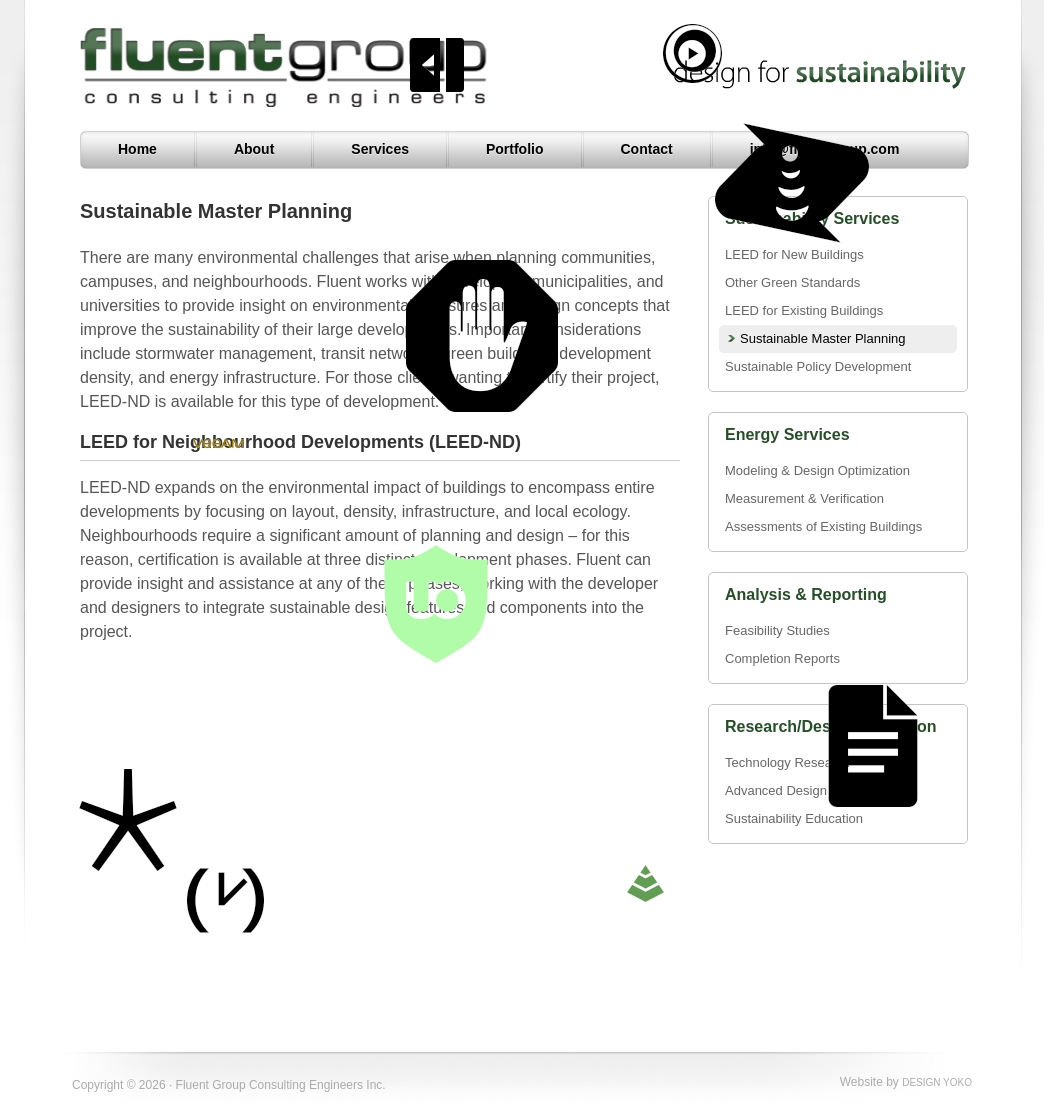 This screenshot has width=1044, height=1114. I want to click on open the Boost mobile app, so click(792, 183).